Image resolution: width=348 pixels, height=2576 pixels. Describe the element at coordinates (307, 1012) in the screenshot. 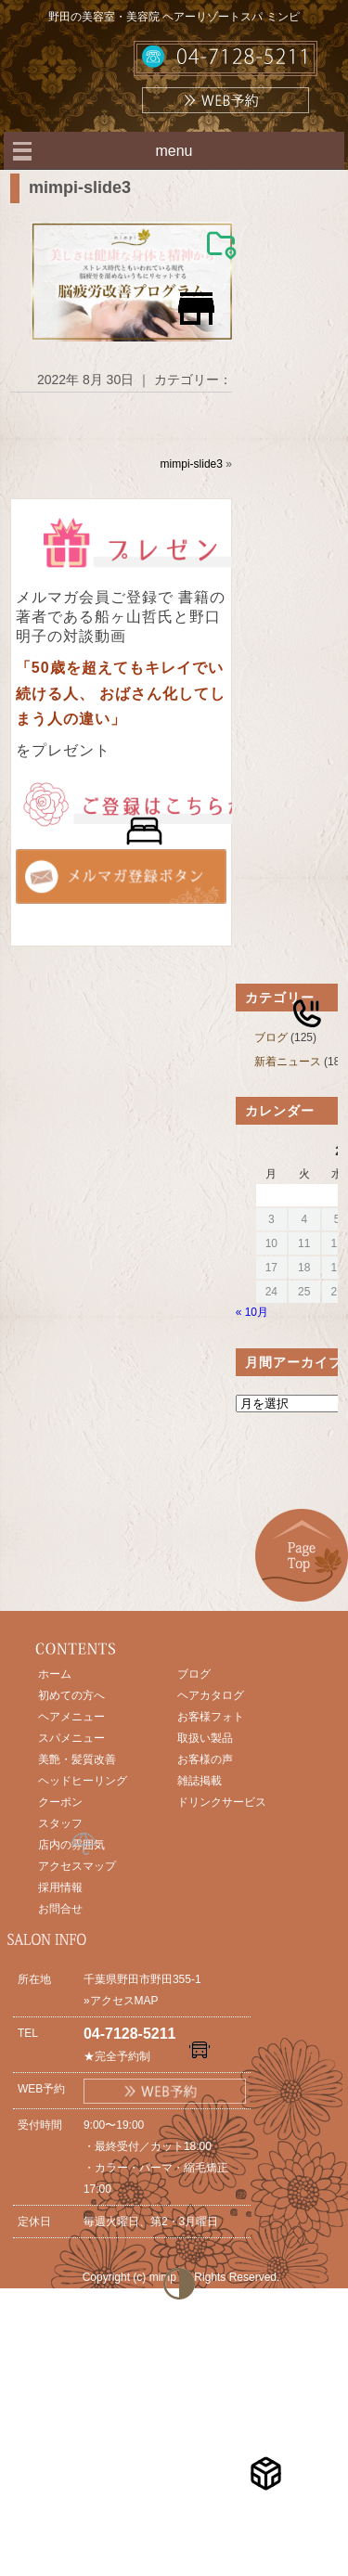

I see `put current call on hold` at that location.